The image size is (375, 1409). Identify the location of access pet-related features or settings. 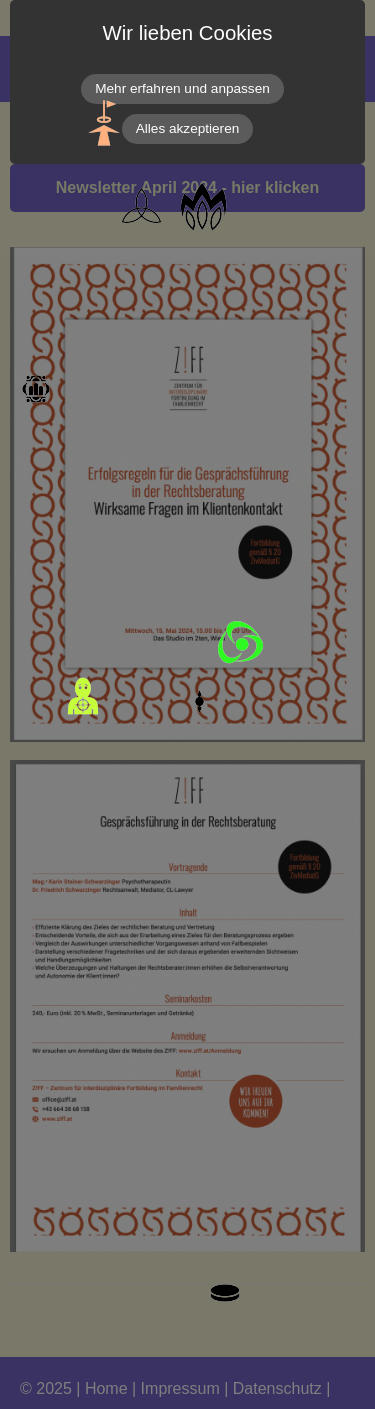
(203, 206).